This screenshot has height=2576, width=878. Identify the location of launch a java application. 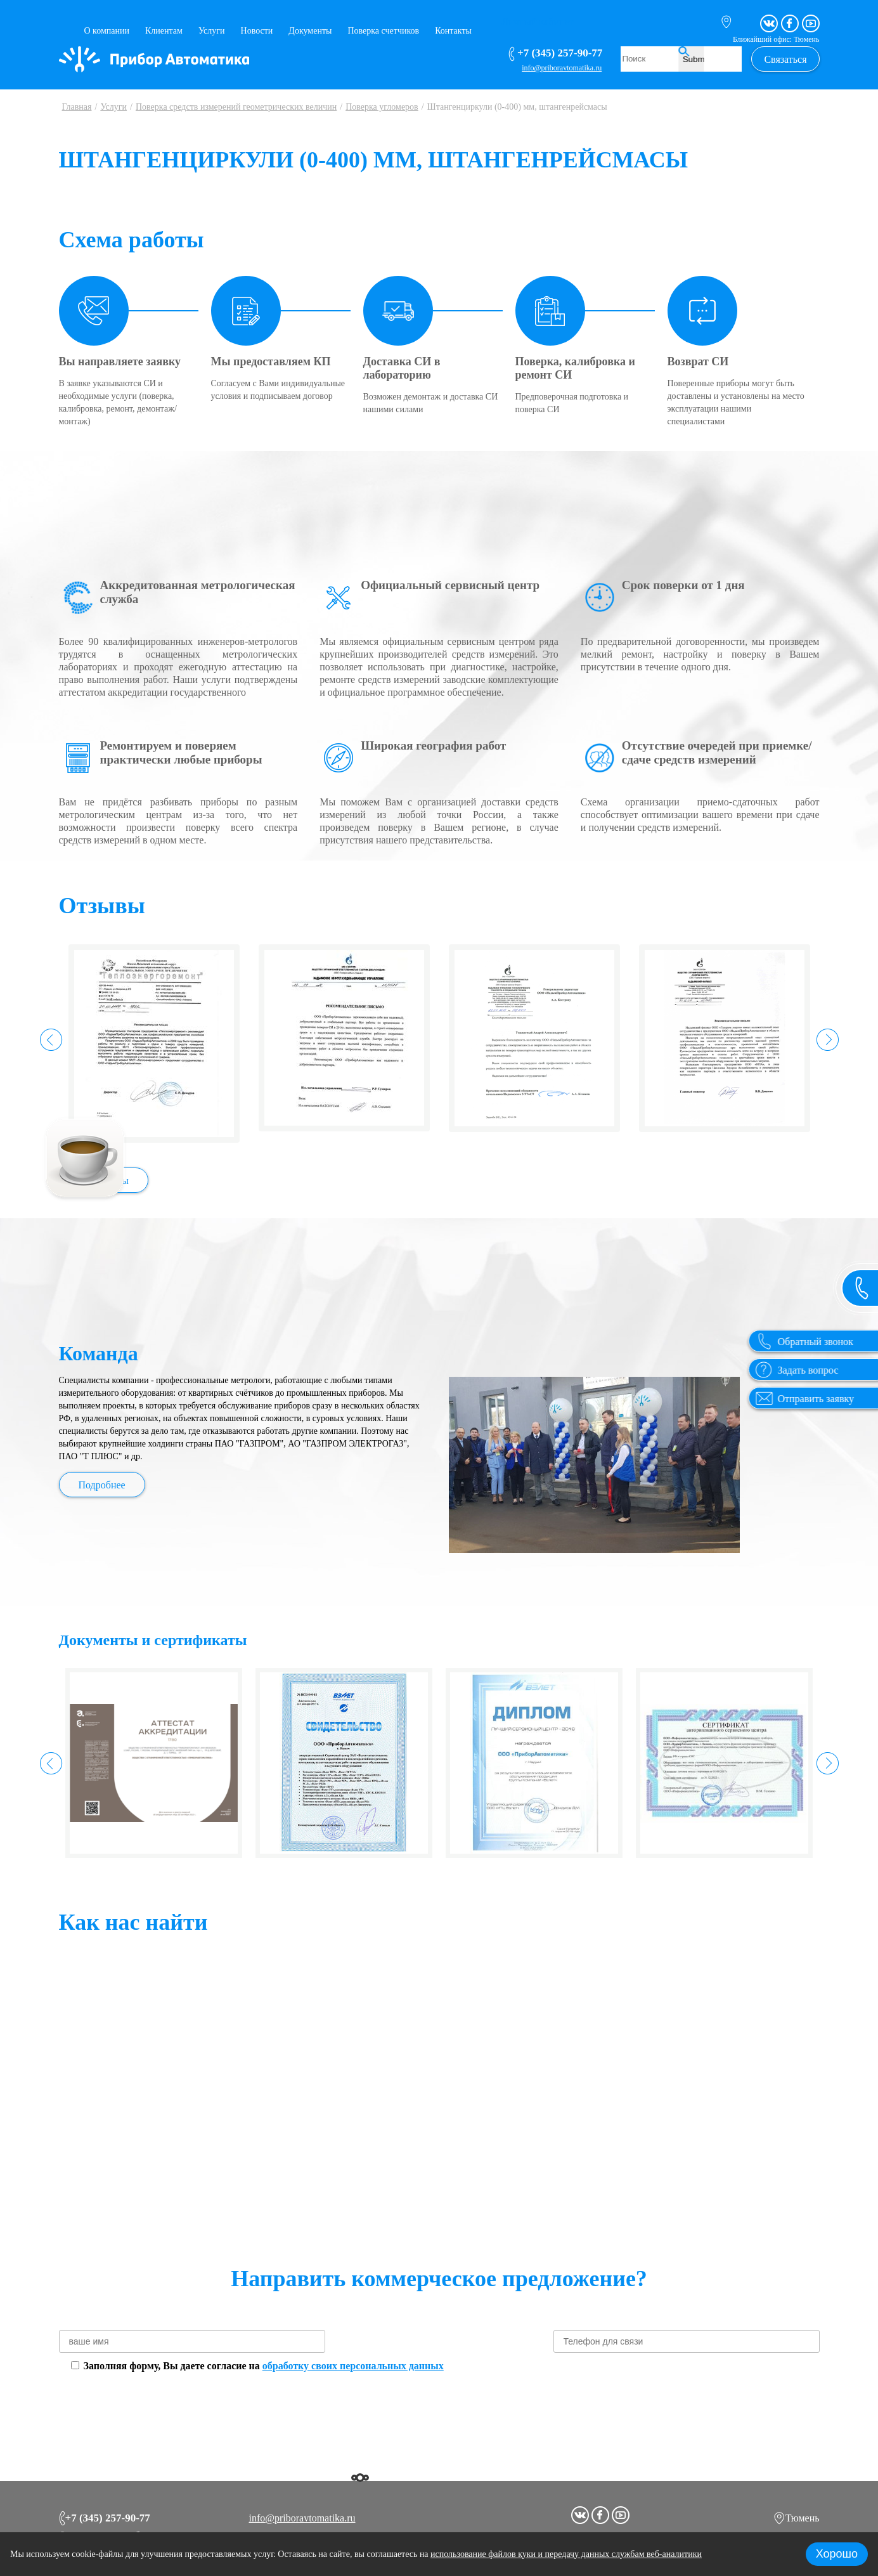
(85, 1158).